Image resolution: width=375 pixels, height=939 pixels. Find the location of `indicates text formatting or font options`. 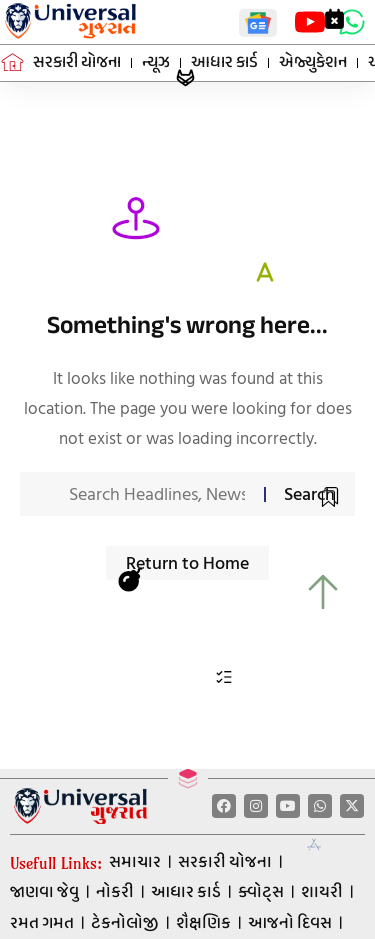

indicates text formatting or font options is located at coordinates (265, 272).